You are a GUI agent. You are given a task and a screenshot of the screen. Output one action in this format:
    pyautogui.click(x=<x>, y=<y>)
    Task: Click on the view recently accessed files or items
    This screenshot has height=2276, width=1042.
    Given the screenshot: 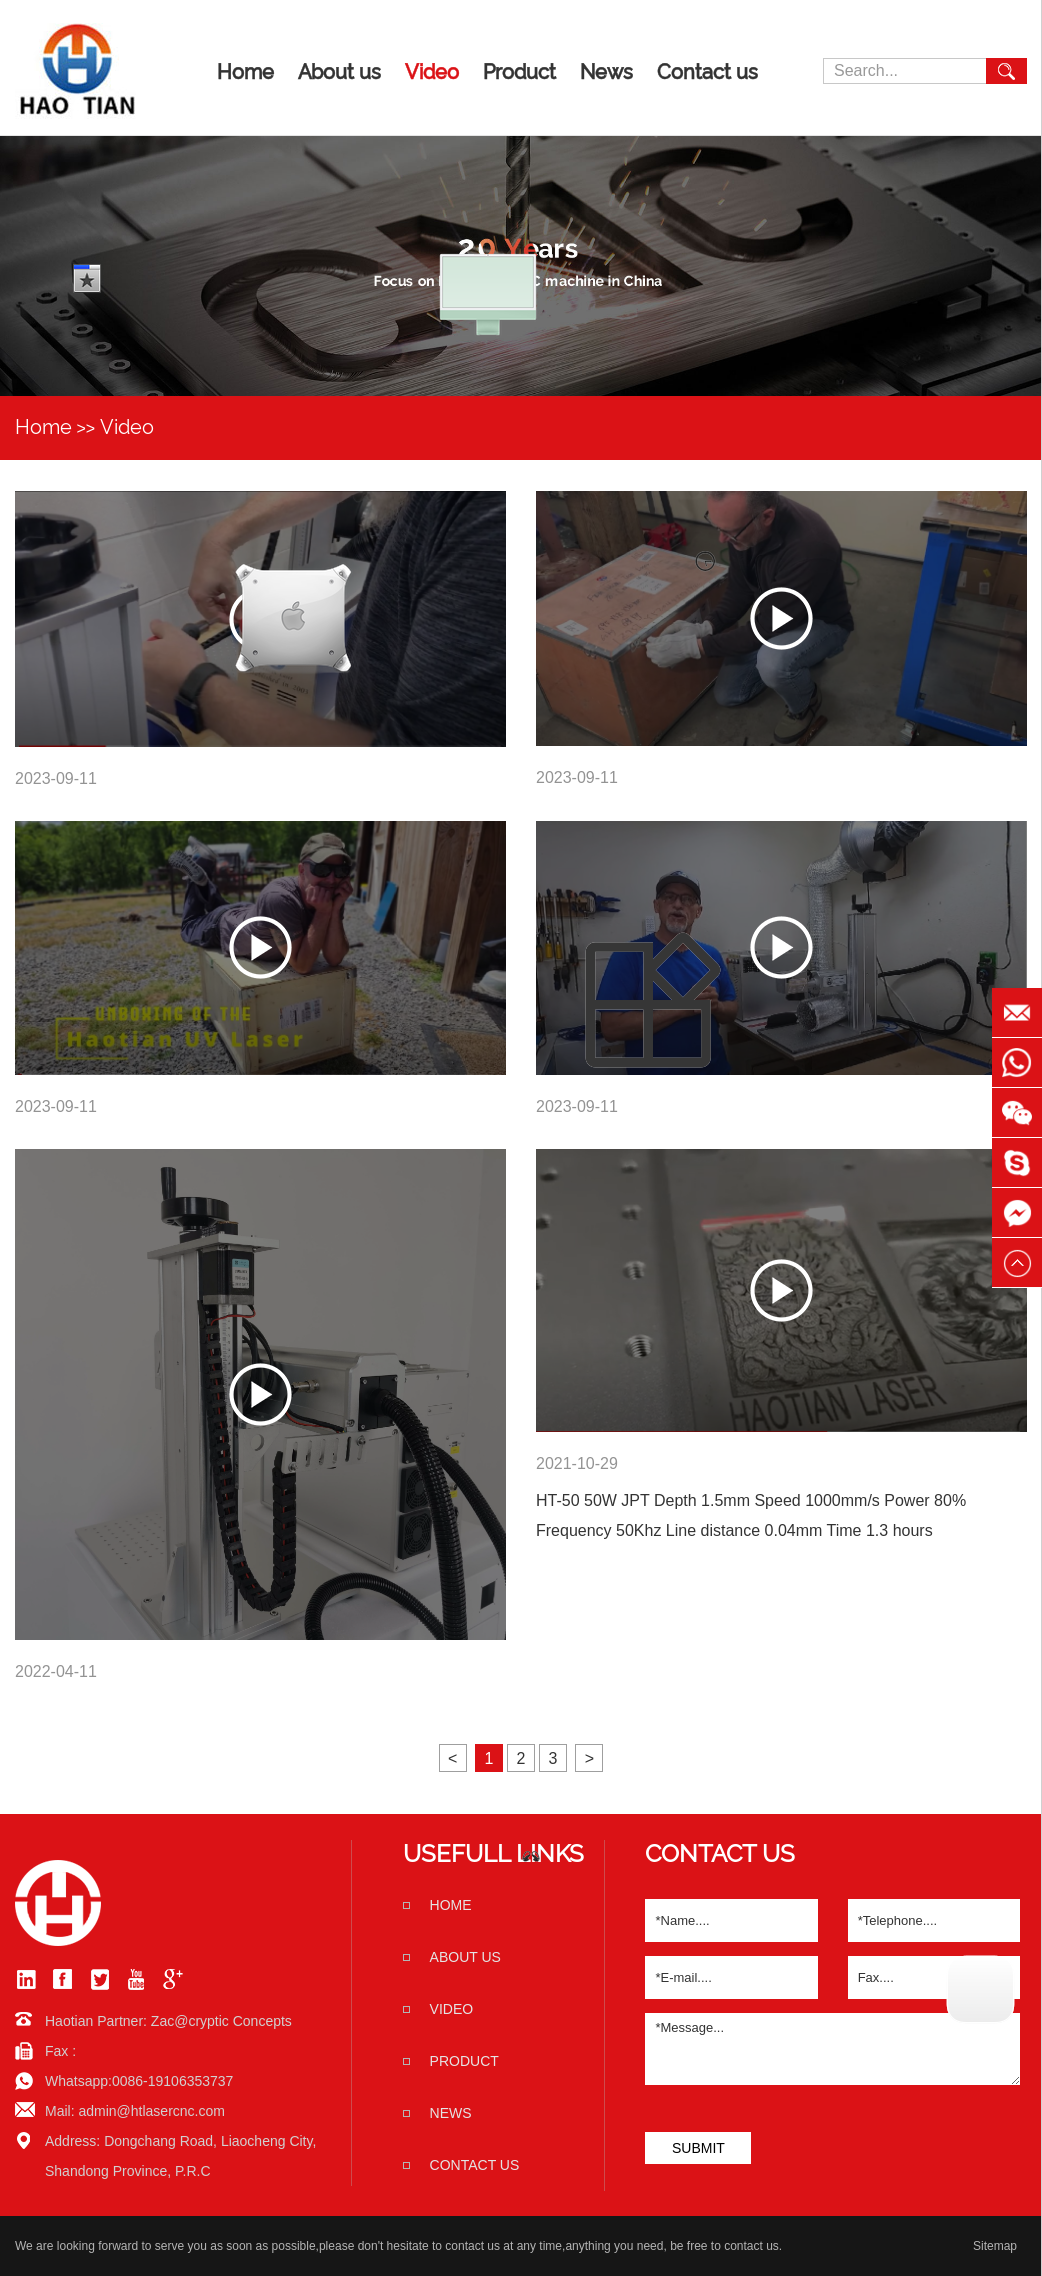 What is the action you would take?
    pyautogui.click(x=704, y=560)
    